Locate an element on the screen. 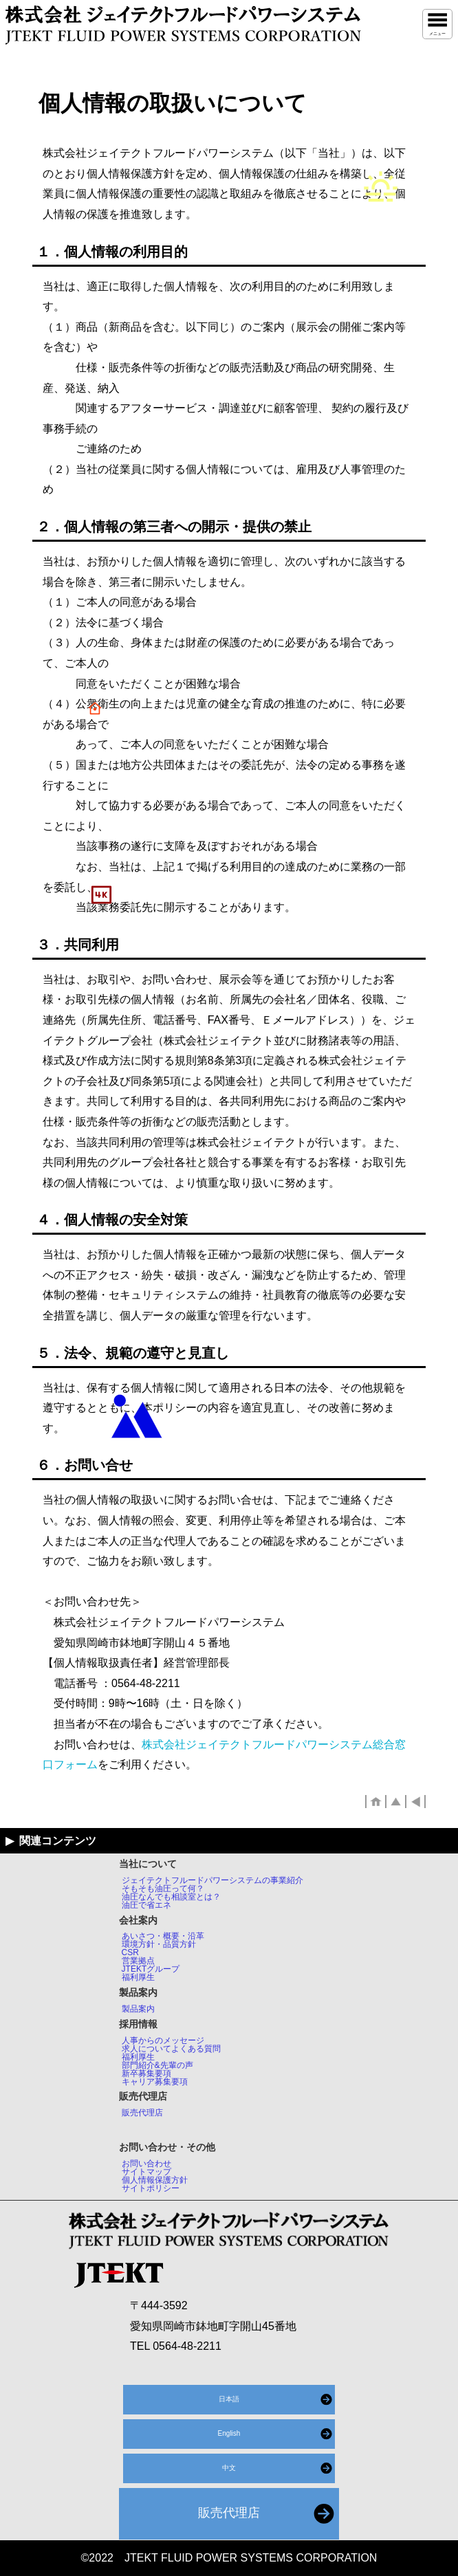  indicates 4k video resolution is available is located at coordinates (101, 894).